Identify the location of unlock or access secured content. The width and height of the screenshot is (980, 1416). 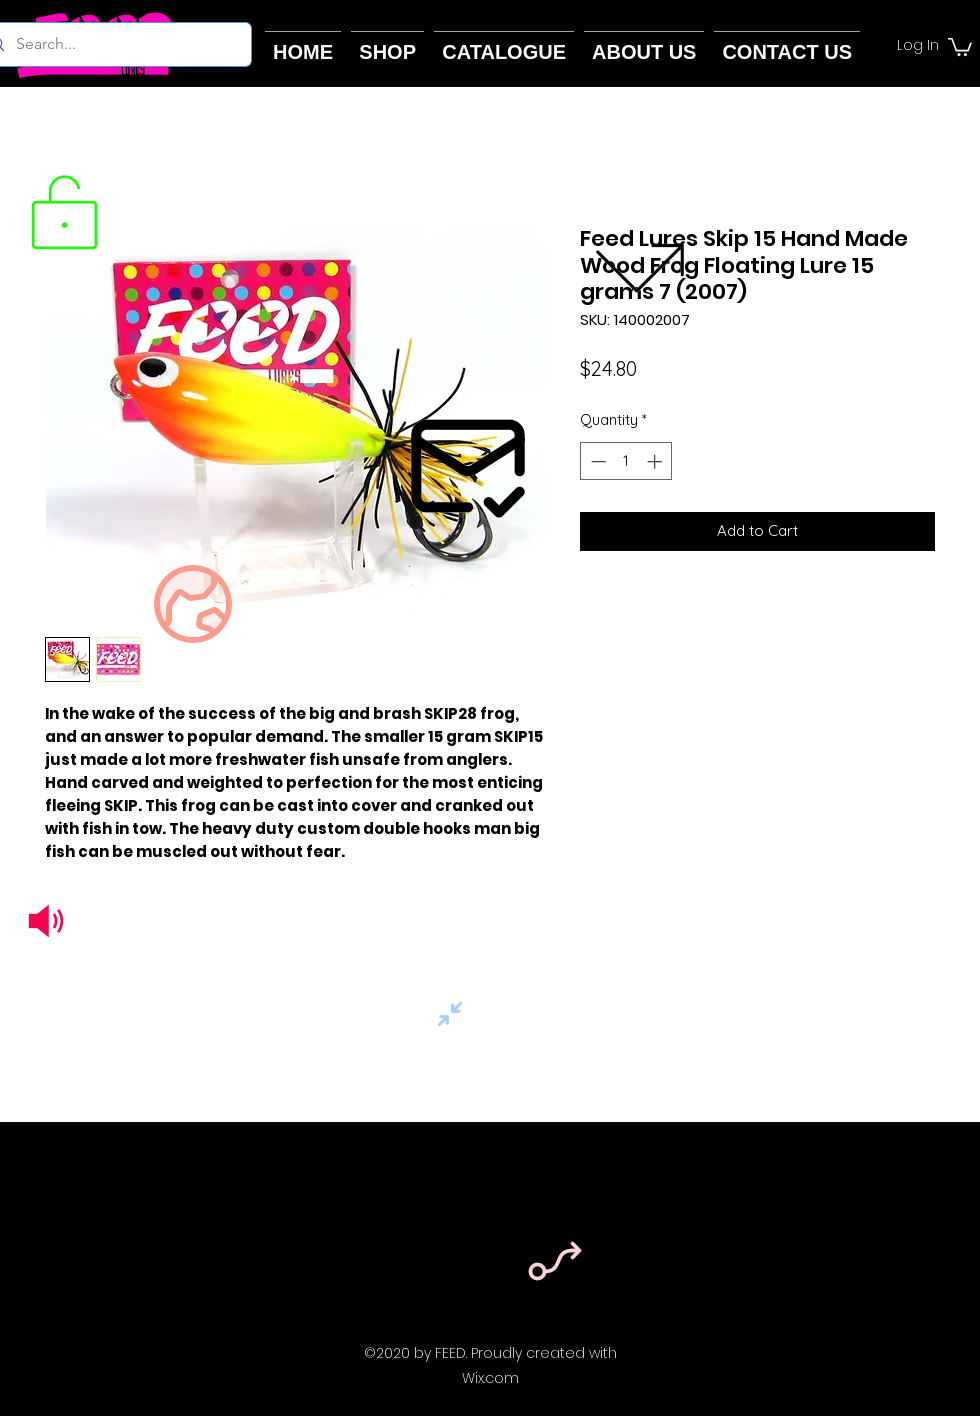
(64, 216).